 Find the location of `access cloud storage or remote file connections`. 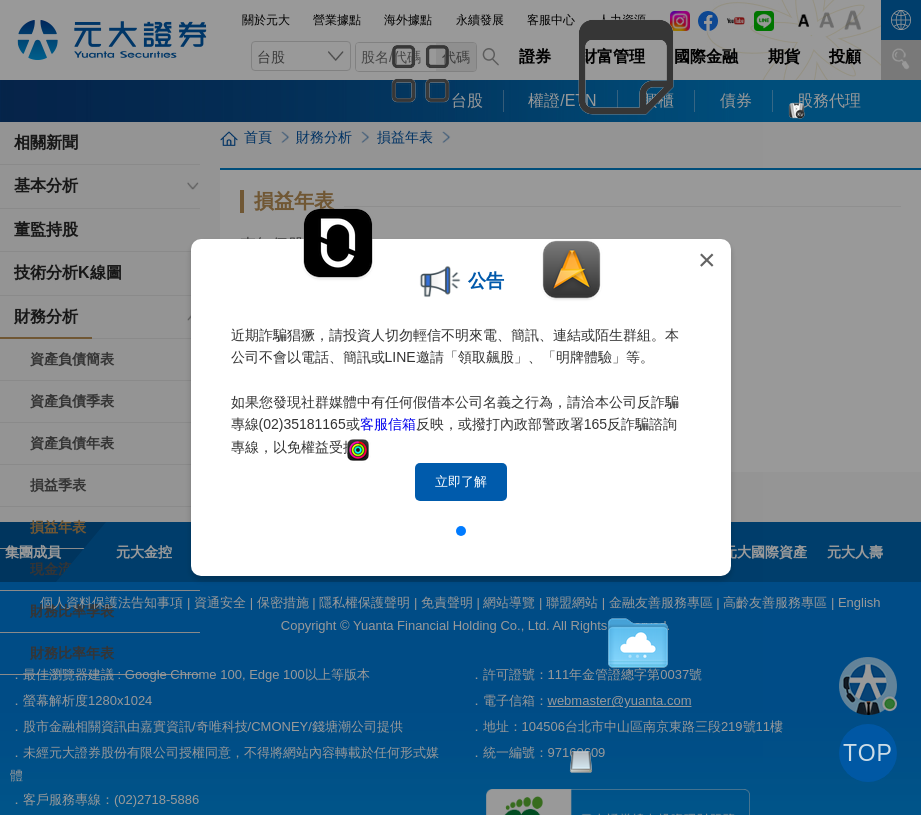

access cloud storage or remote file connections is located at coordinates (638, 643).